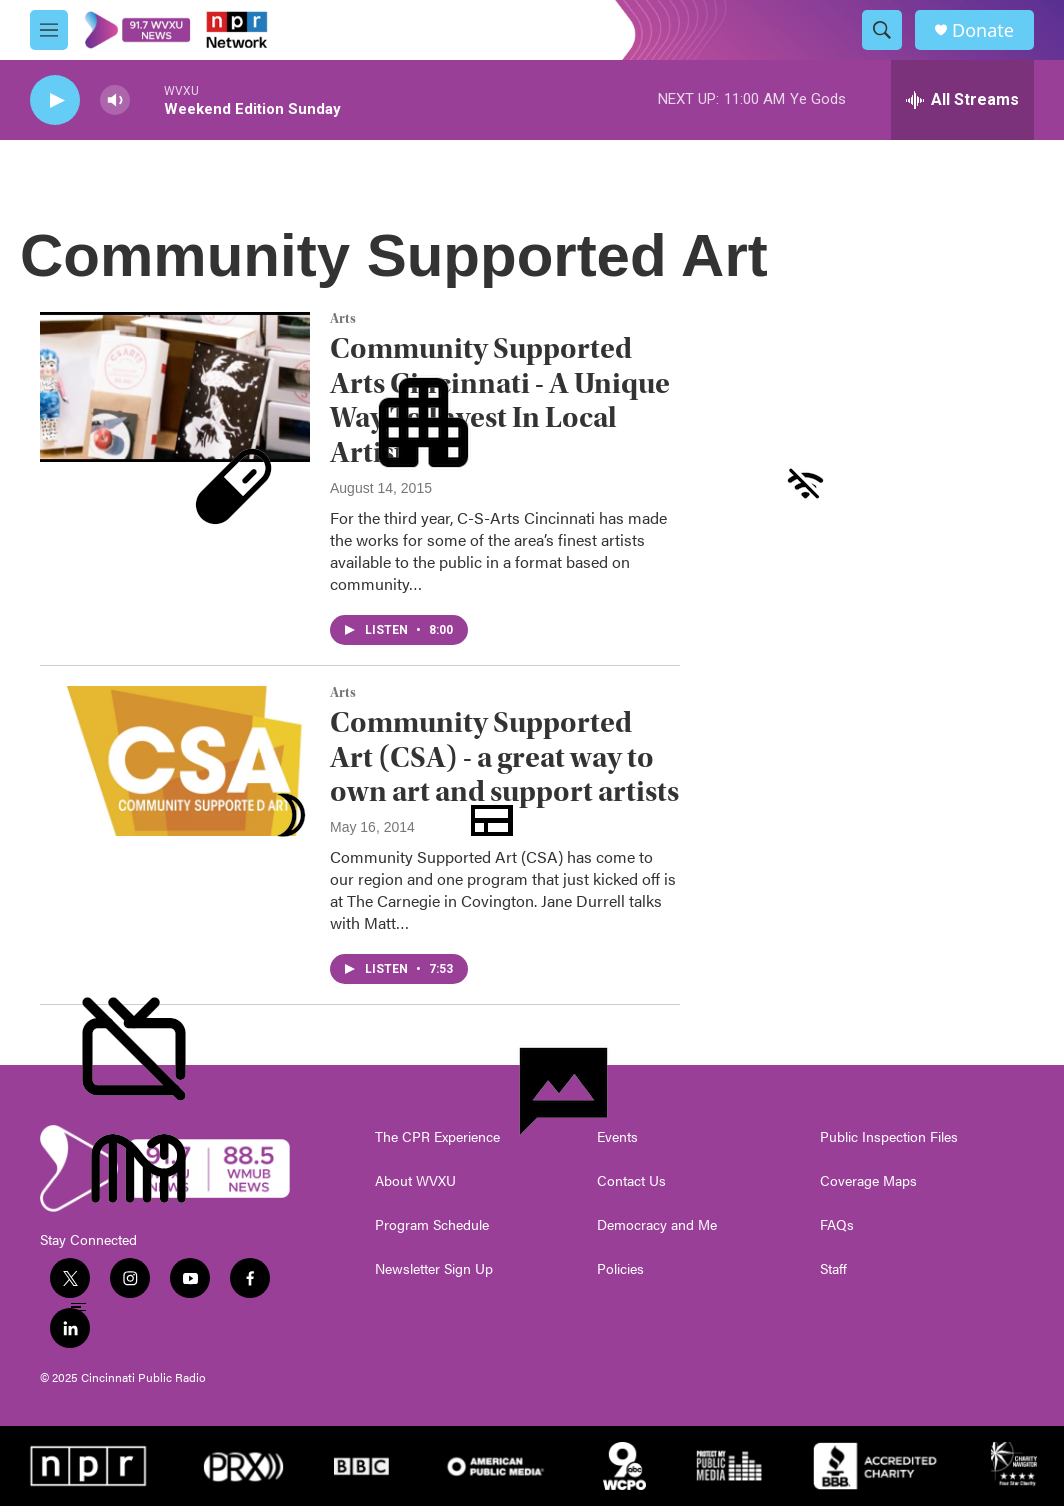 The height and width of the screenshot is (1506, 1064). Describe the element at coordinates (423, 422) in the screenshot. I see `view apartment listings` at that location.